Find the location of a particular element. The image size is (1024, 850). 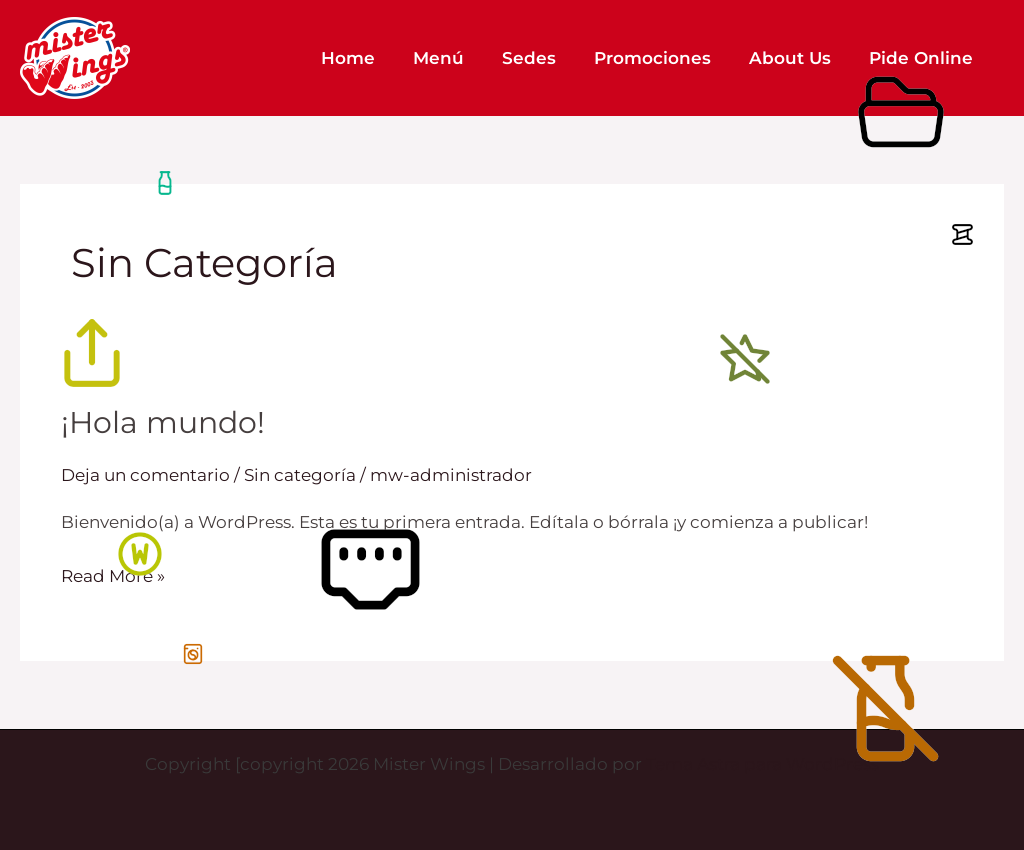

add milk to shopping list is located at coordinates (165, 183).